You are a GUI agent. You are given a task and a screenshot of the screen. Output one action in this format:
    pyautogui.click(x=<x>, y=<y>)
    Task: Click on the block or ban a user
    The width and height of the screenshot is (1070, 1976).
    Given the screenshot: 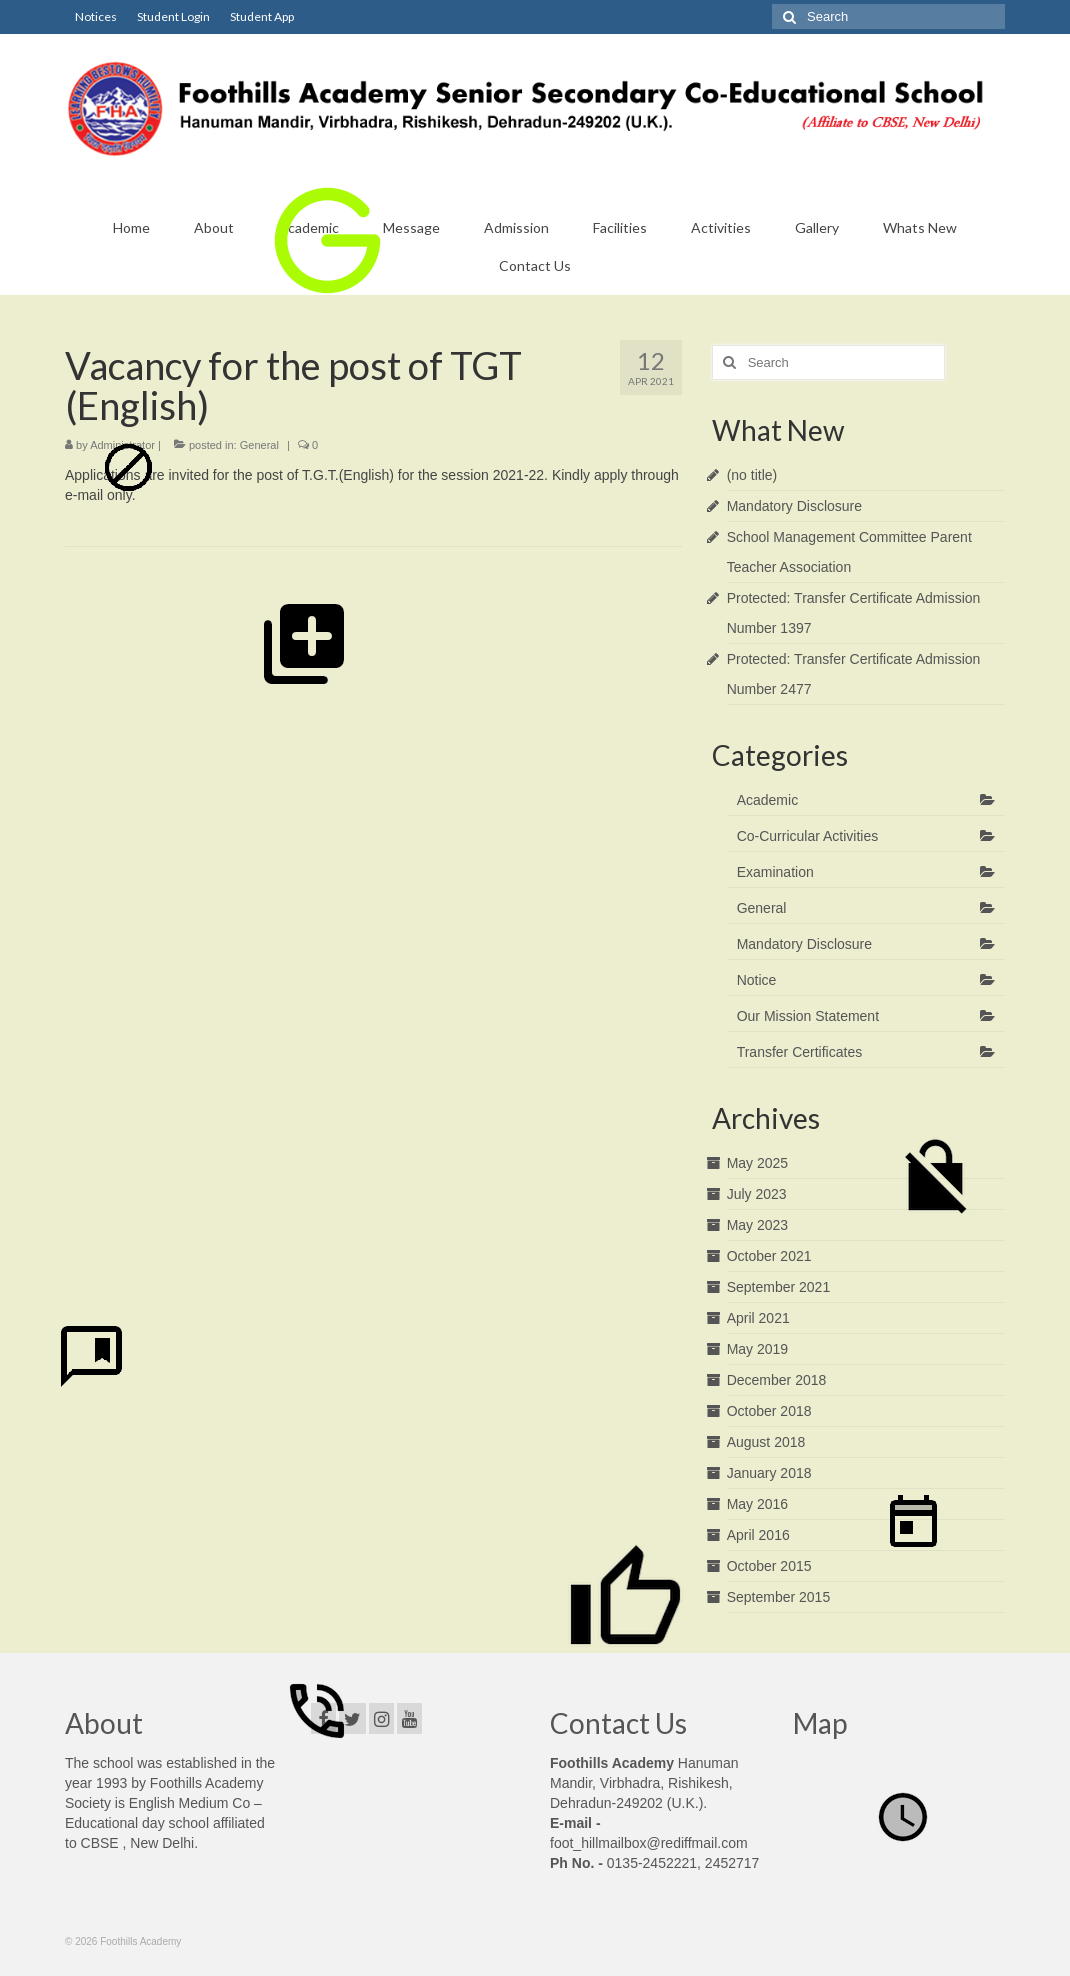 What is the action you would take?
    pyautogui.click(x=128, y=467)
    